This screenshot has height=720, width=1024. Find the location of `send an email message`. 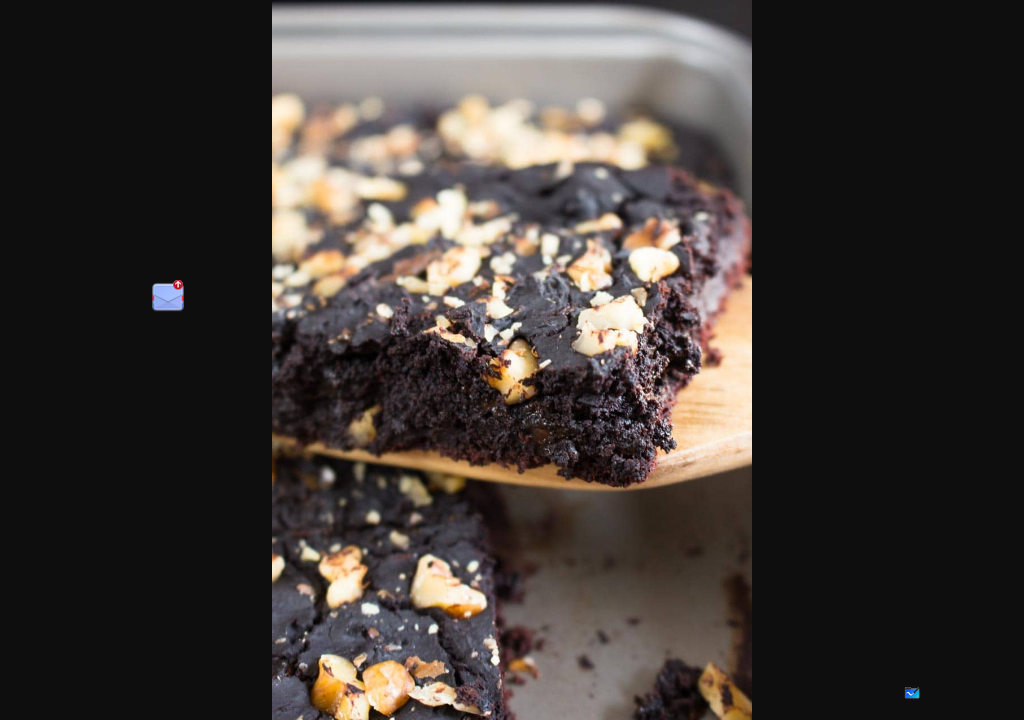

send an email message is located at coordinates (168, 297).